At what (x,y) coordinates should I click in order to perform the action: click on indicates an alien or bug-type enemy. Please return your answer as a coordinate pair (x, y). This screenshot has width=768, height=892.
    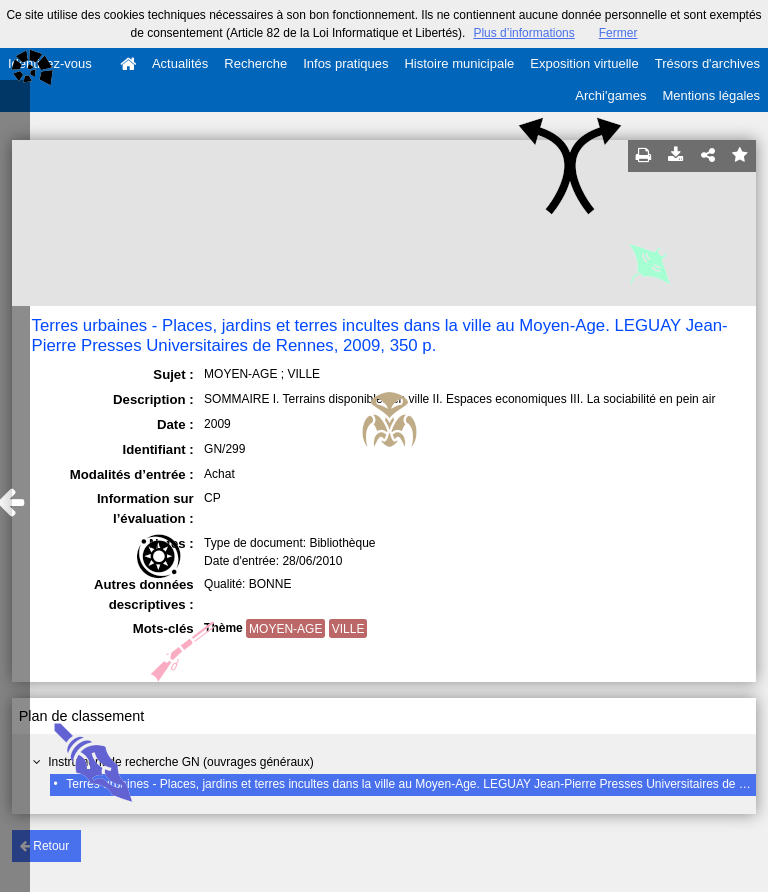
    Looking at the image, I should click on (389, 419).